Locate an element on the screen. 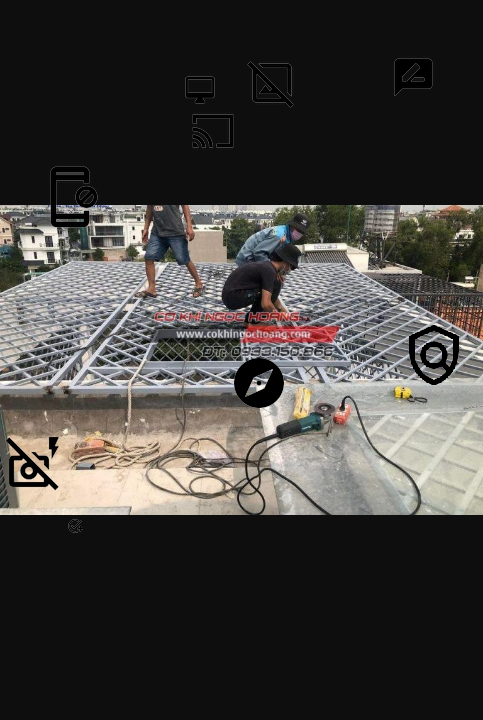 The height and width of the screenshot is (720, 483). cast to a nearby device is located at coordinates (213, 131).